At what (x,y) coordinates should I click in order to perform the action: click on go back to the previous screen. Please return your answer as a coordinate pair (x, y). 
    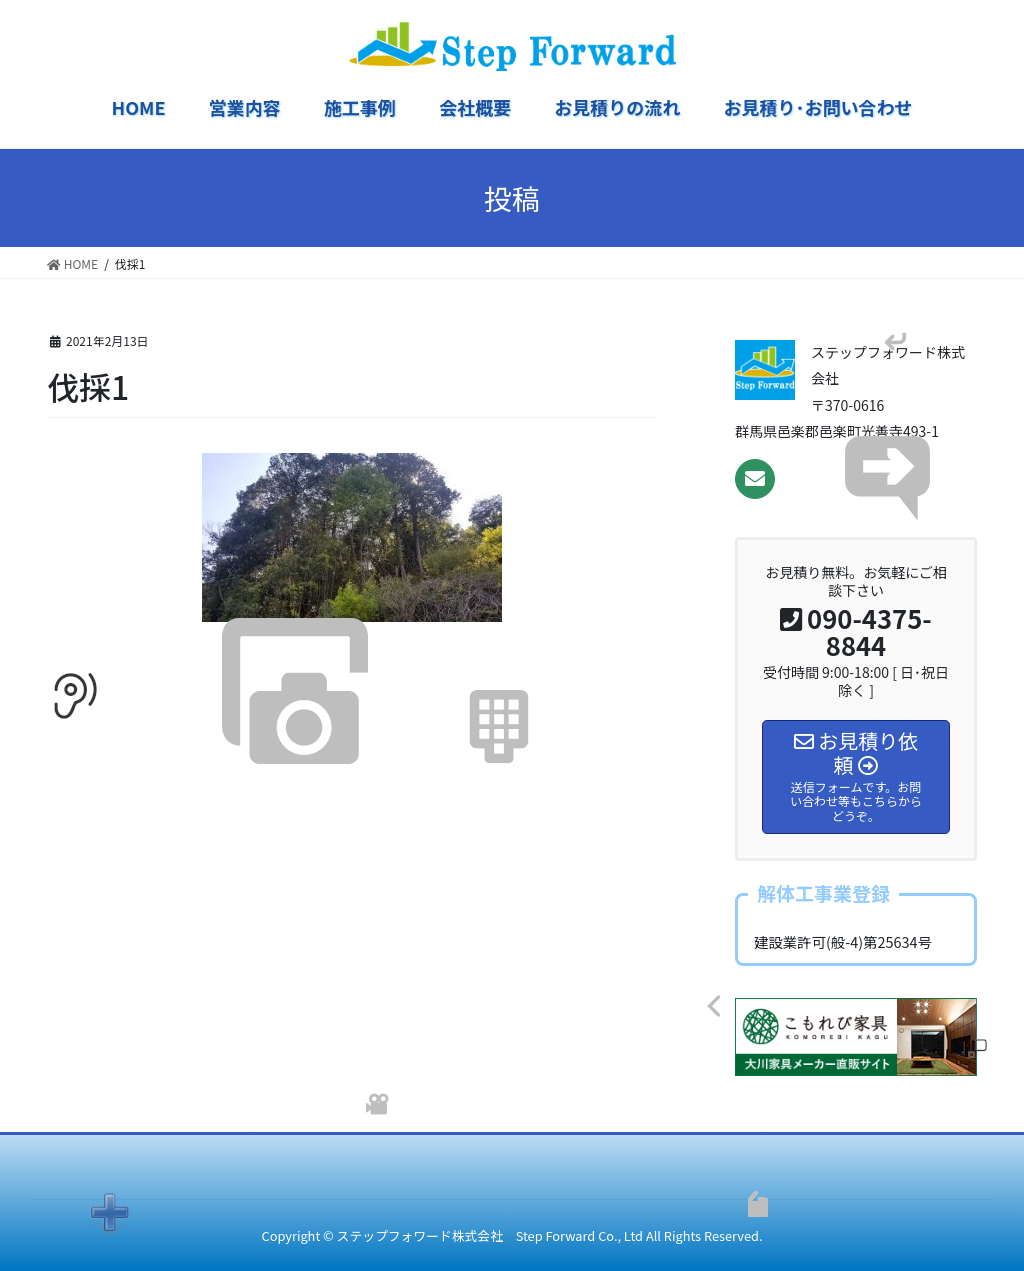
    Looking at the image, I should click on (713, 1006).